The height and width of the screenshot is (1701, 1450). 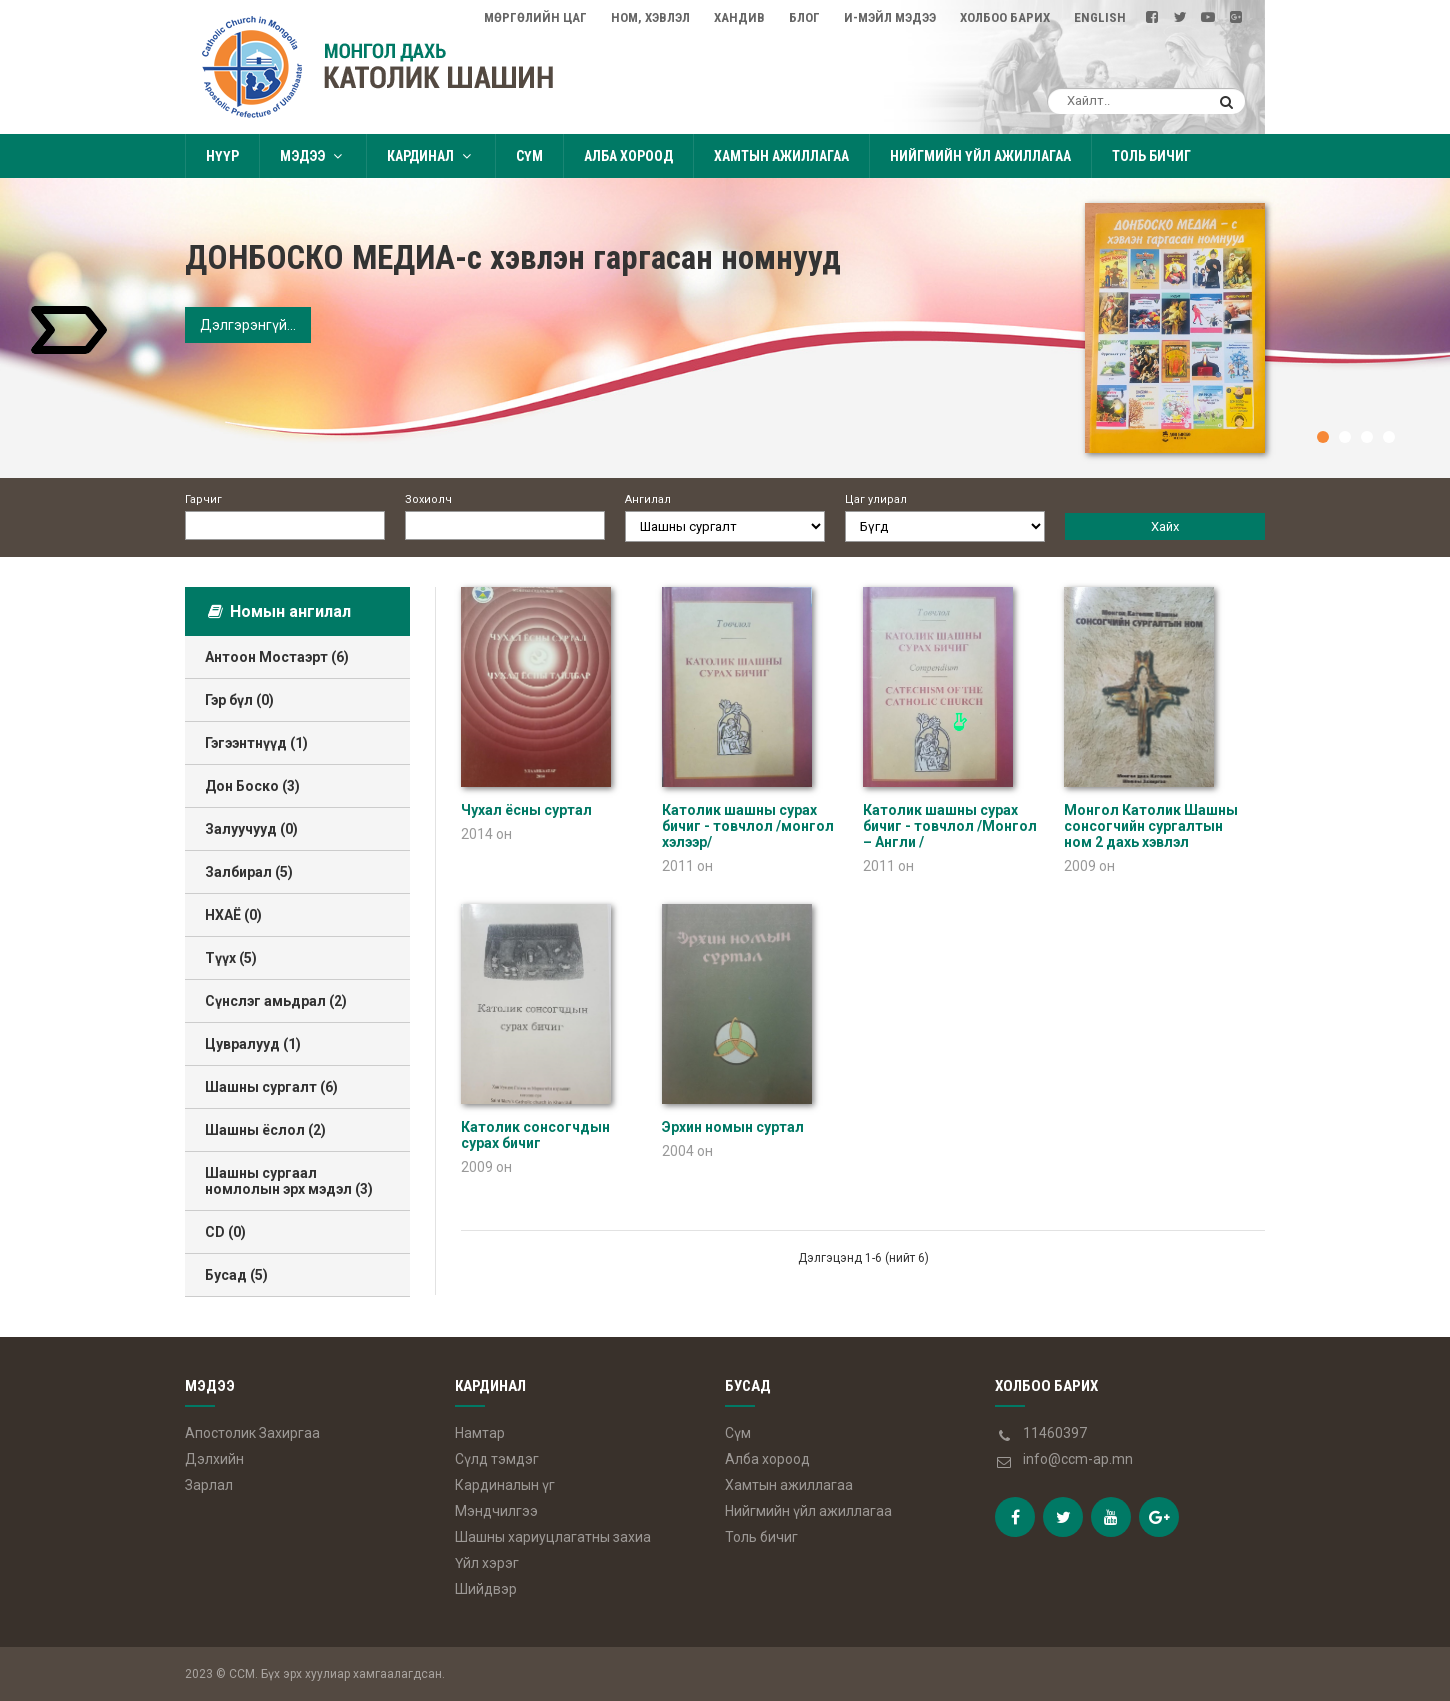 I want to click on mark item as important, so click(x=67, y=330).